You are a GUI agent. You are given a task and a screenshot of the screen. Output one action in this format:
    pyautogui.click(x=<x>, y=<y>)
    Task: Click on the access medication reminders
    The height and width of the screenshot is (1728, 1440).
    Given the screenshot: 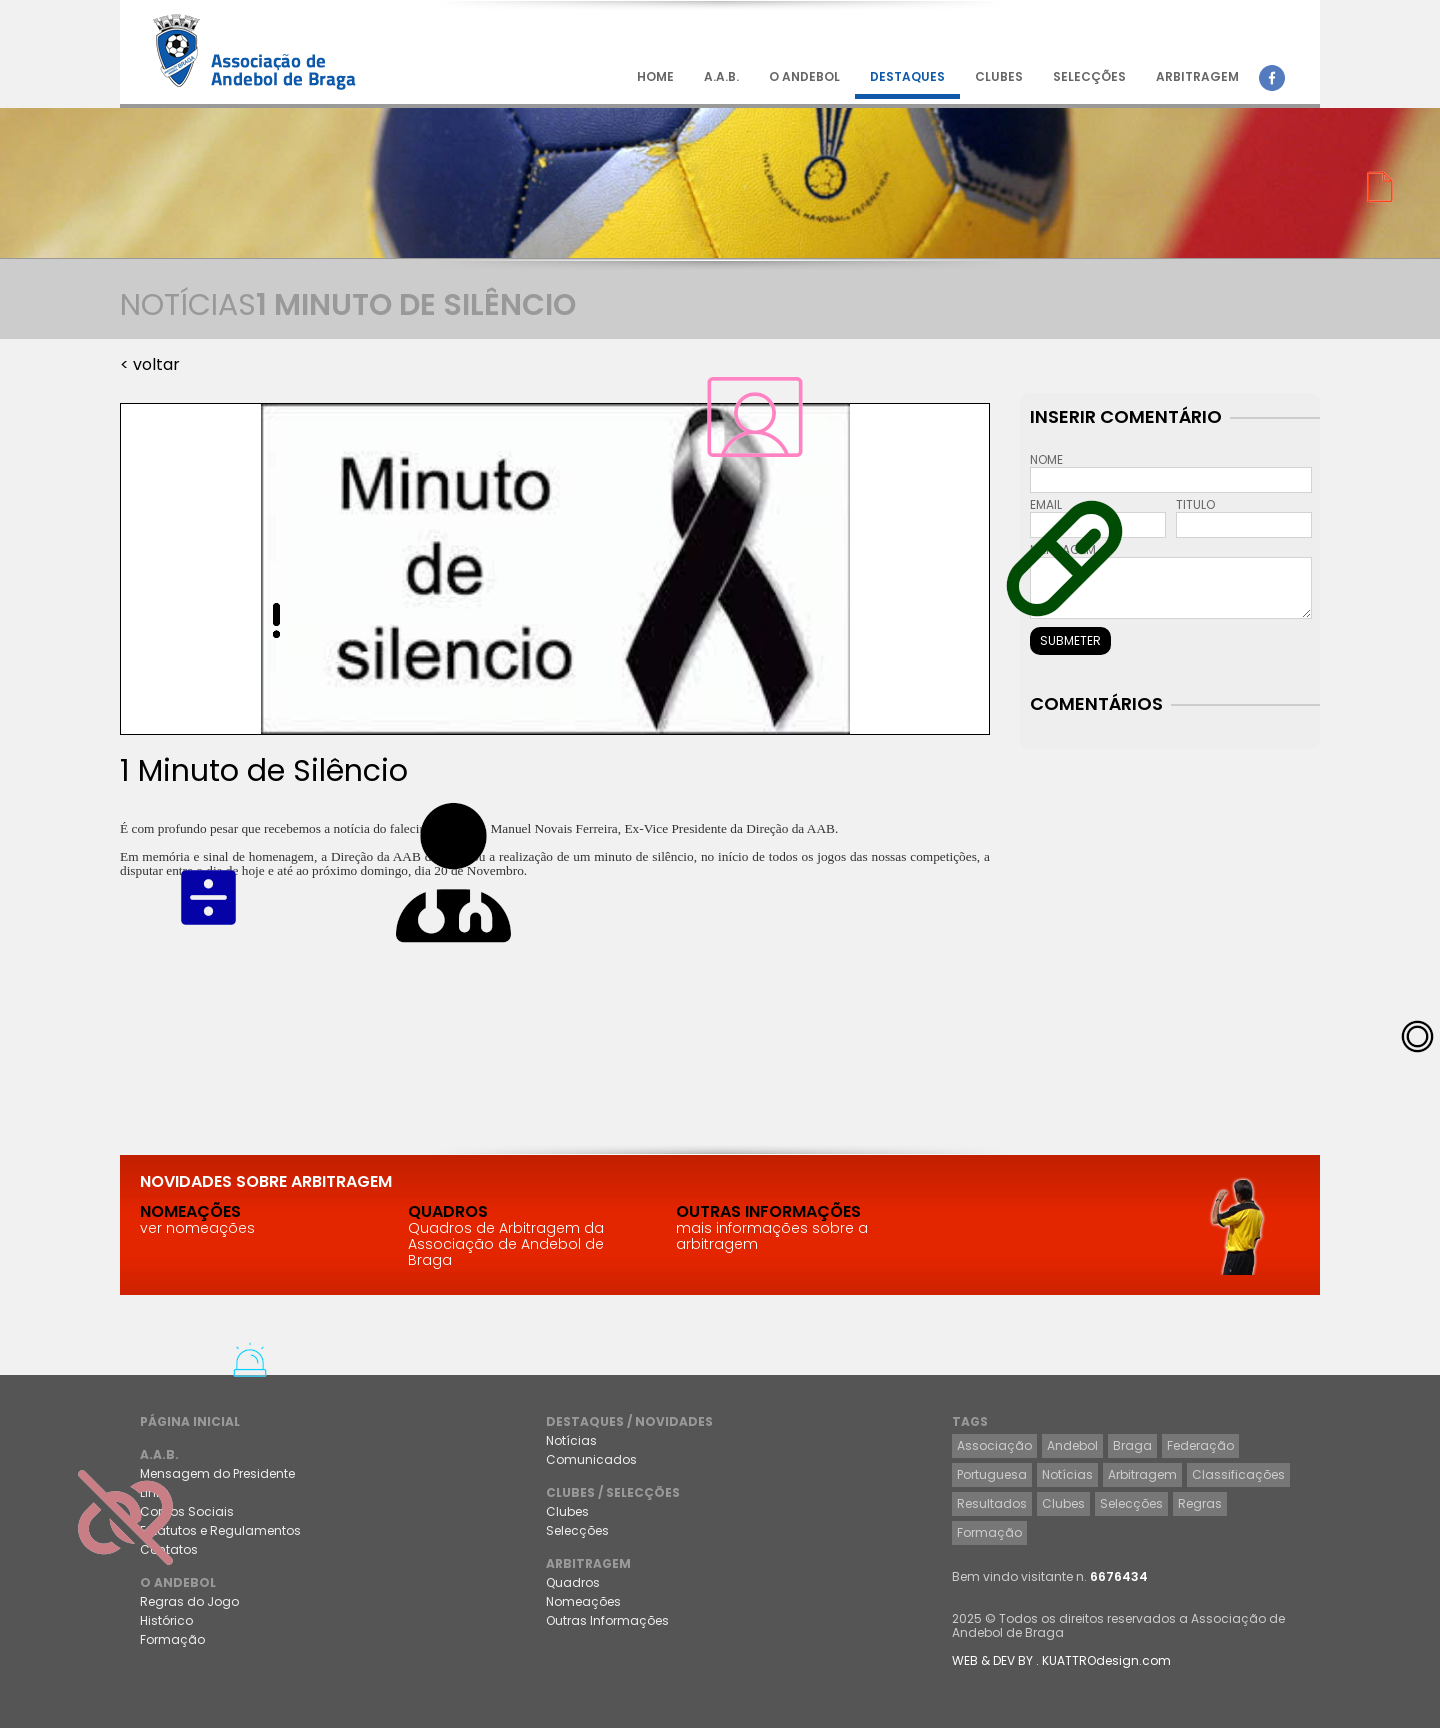 What is the action you would take?
    pyautogui.click(x=1064, y=558)
    